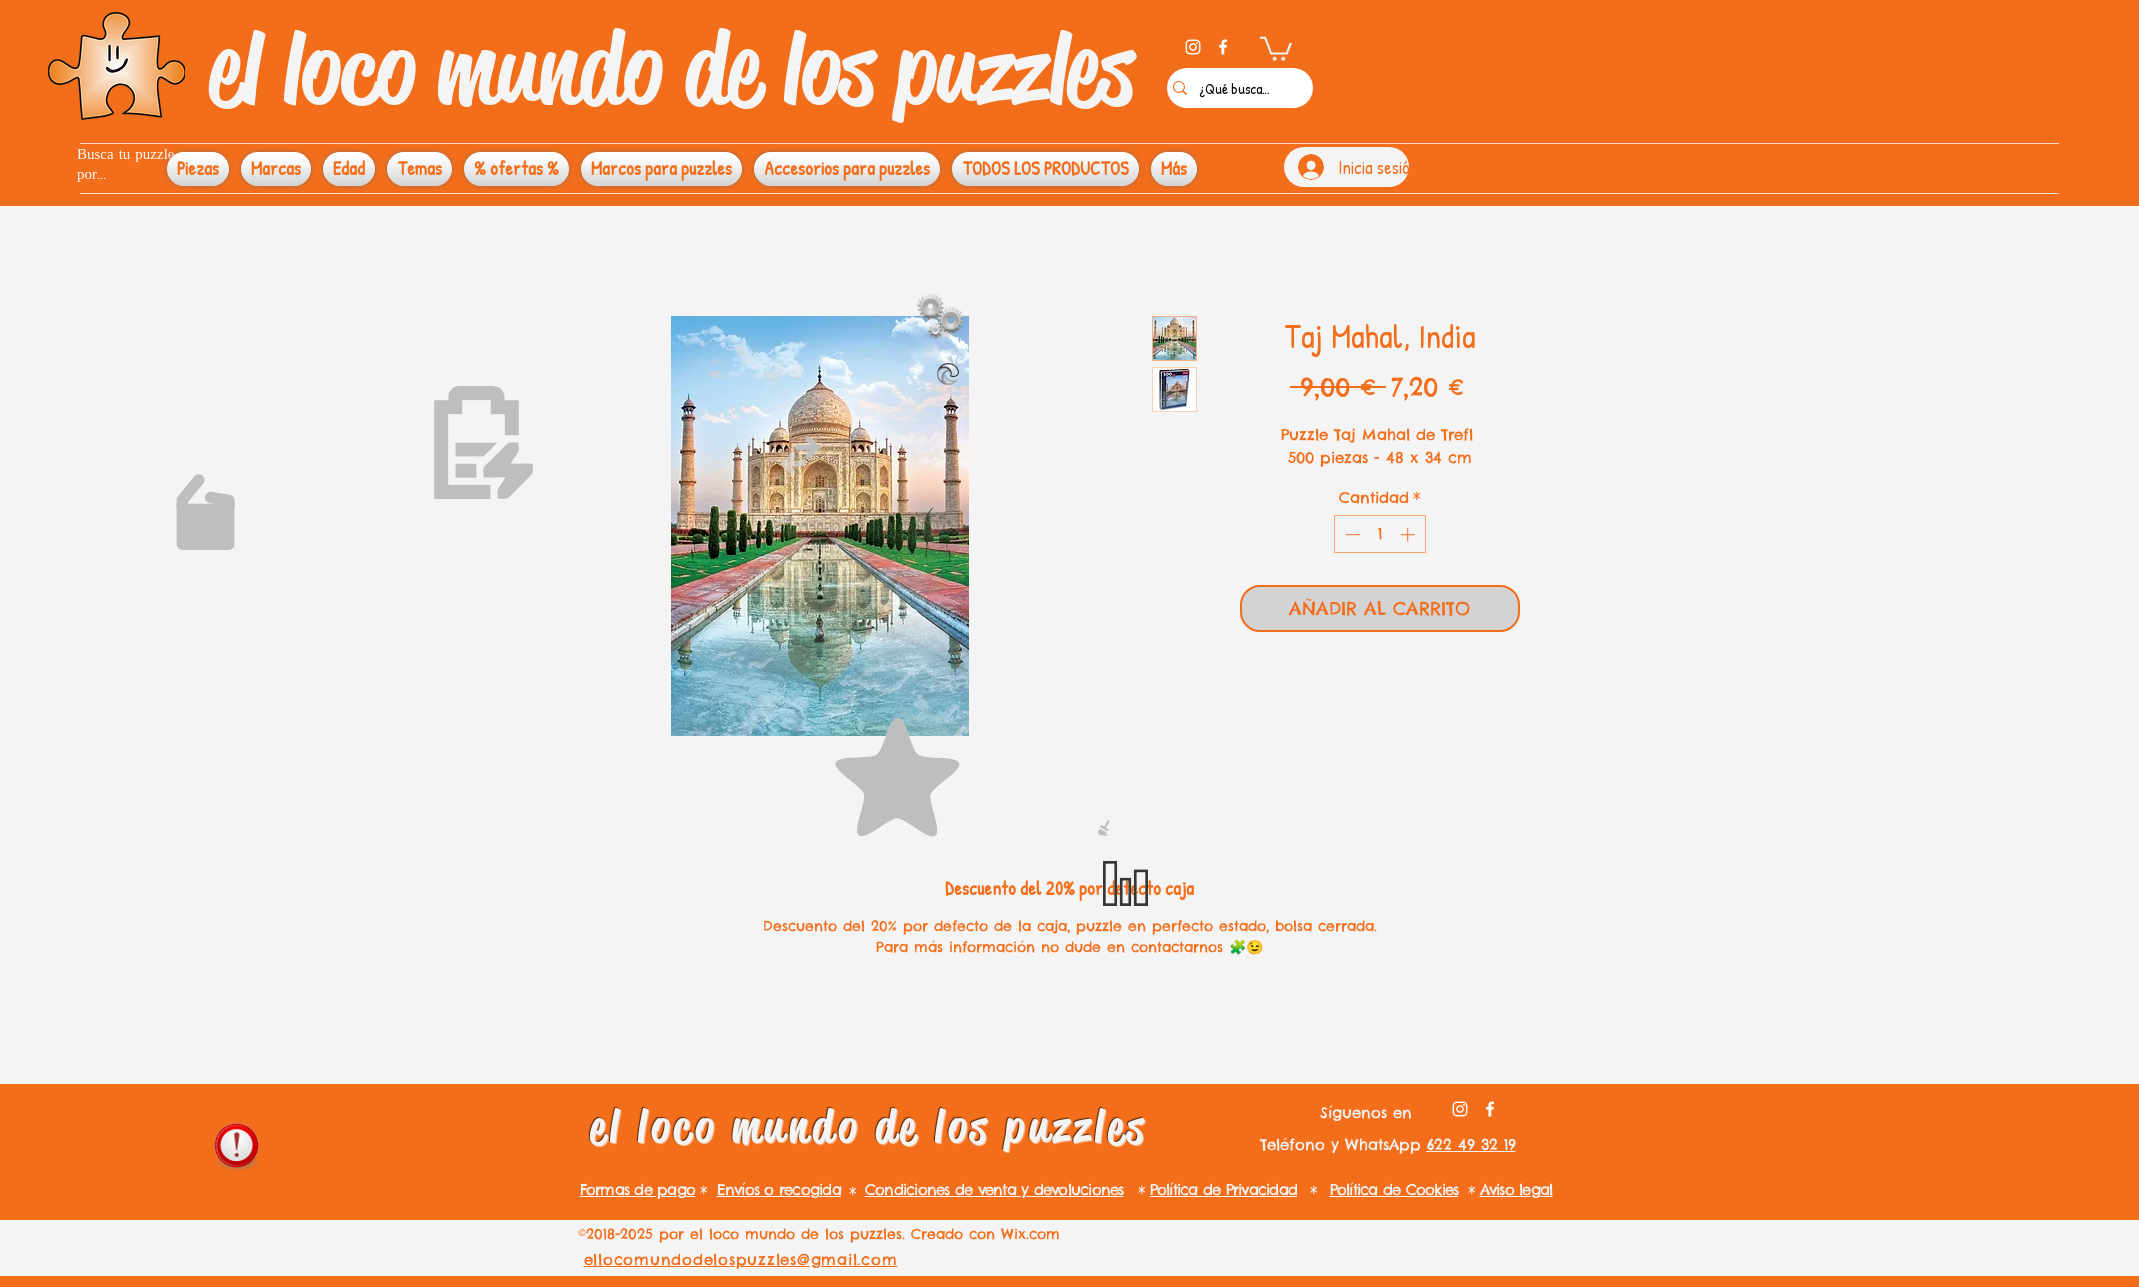 This screenshot has width=2139, height=1287. What do you see at coordinates (1125, 883) in the screenshot?
I see `view statistics or analytics` at bounding box center [1125, 883].